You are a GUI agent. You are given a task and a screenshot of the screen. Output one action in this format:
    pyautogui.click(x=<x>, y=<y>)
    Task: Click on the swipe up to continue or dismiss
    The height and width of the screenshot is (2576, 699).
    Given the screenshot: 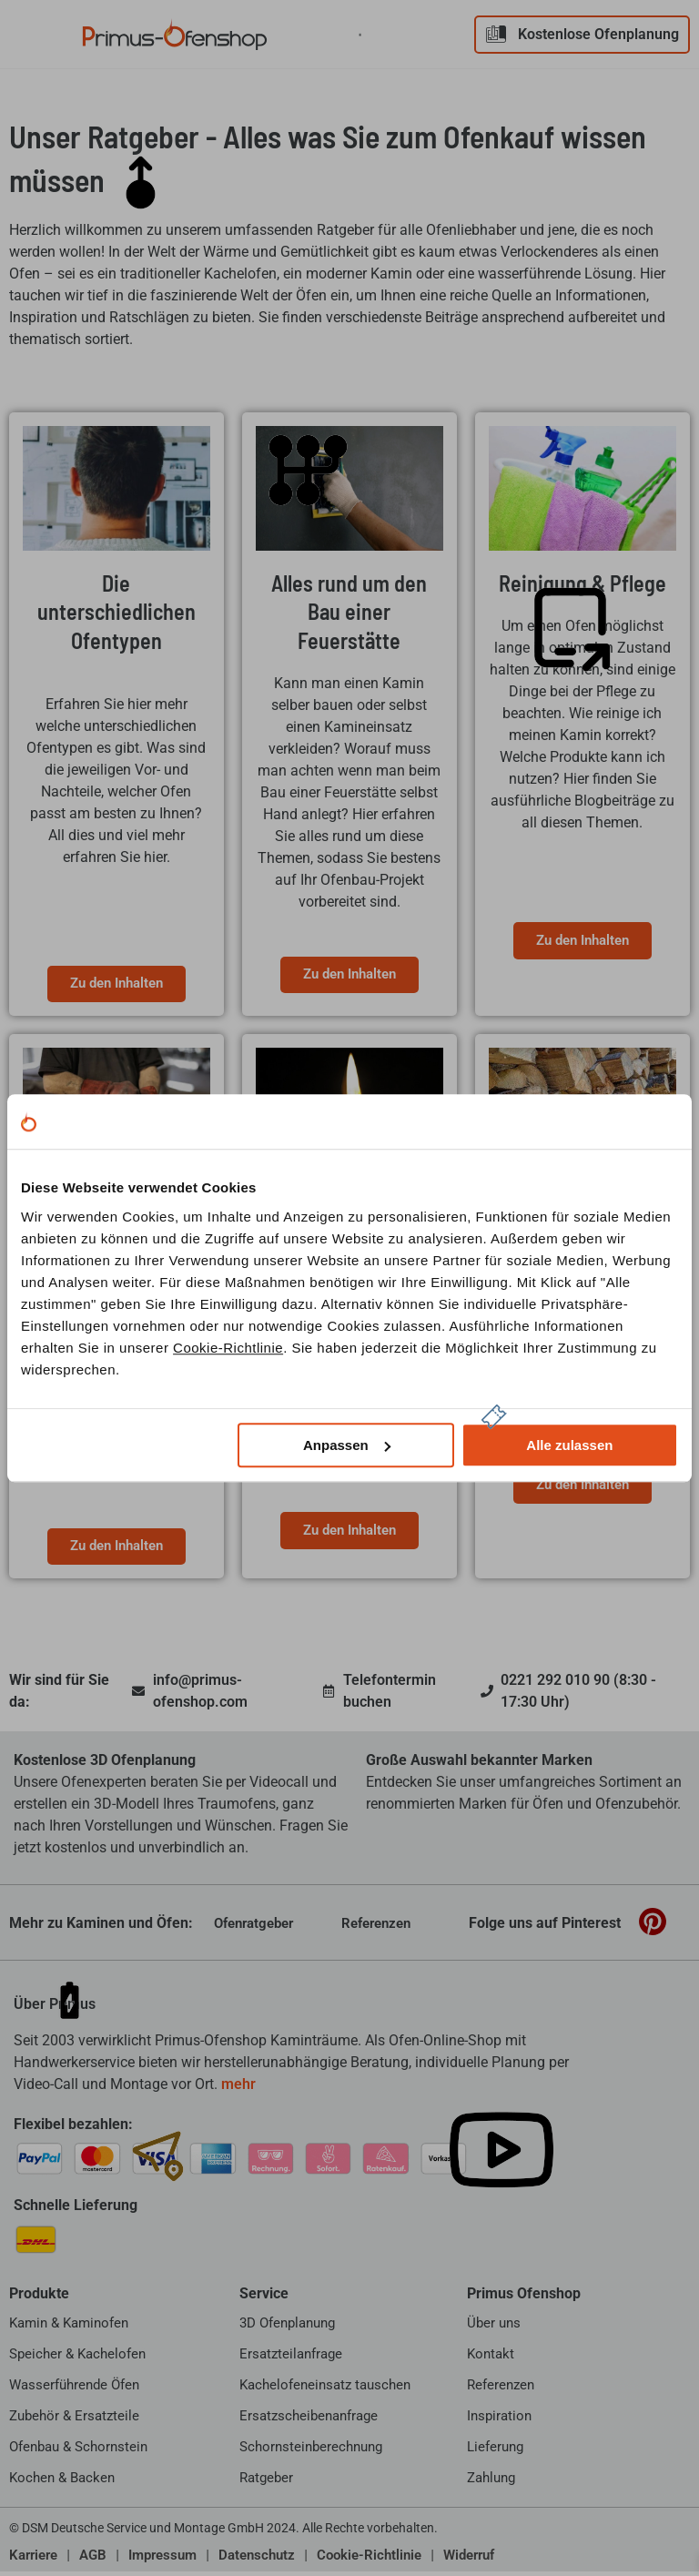 What is the action you would take?
    pyautogui.click(x=140, y=182)
    